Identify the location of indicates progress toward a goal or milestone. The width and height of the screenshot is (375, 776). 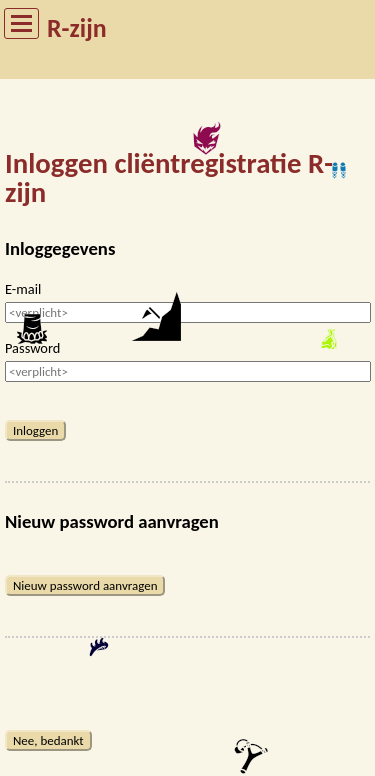
(155, 315).